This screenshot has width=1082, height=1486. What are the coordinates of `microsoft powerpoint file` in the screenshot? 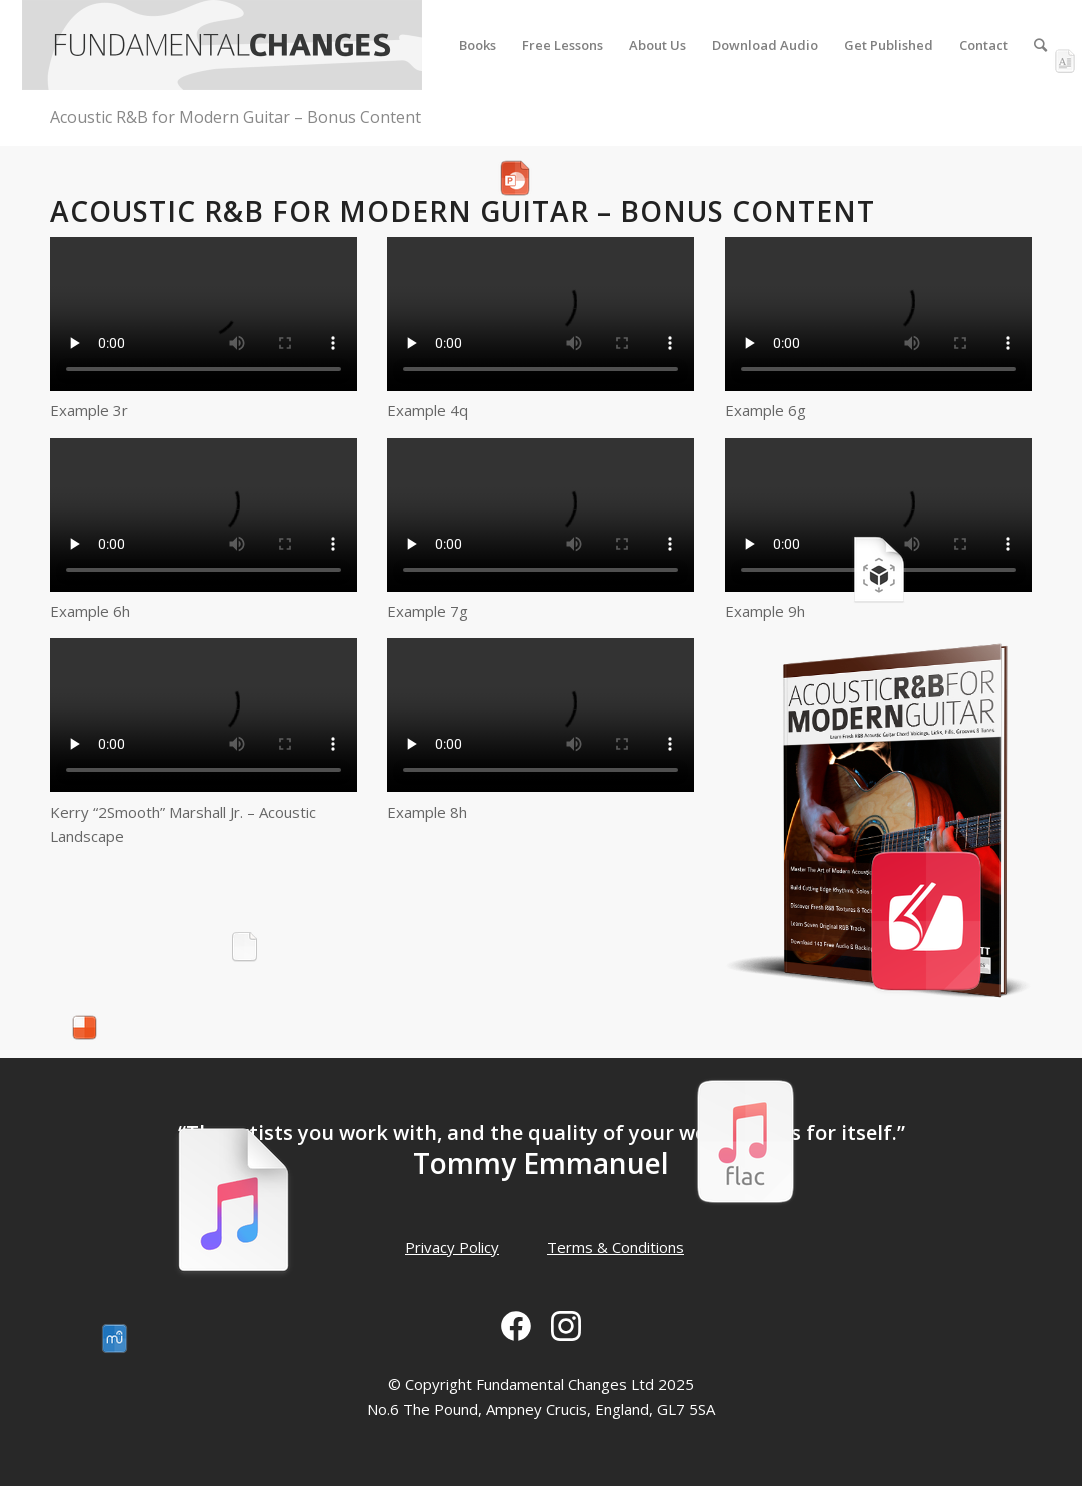 It's located at (515, 178).